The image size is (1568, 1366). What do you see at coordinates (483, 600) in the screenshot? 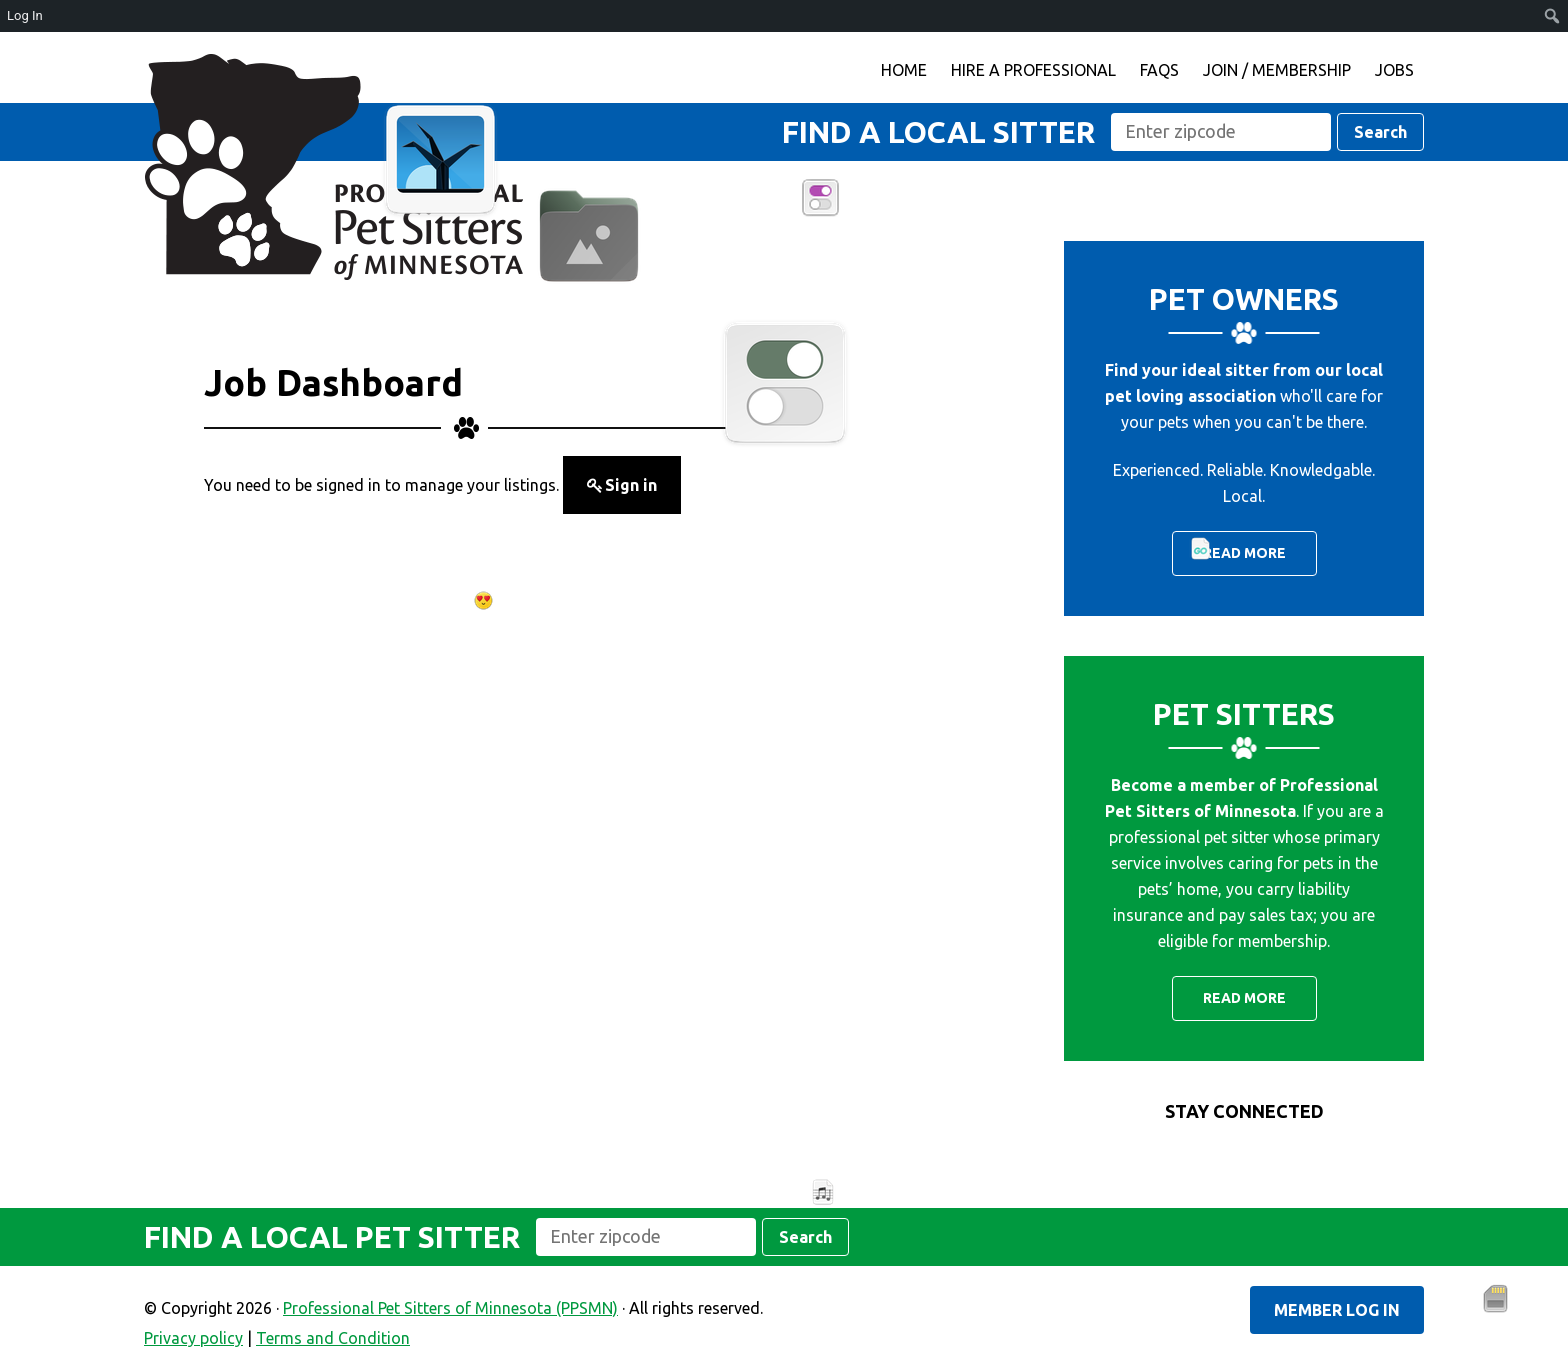
I see `open the Socialize messaging app` at bounding box center [483, 600].